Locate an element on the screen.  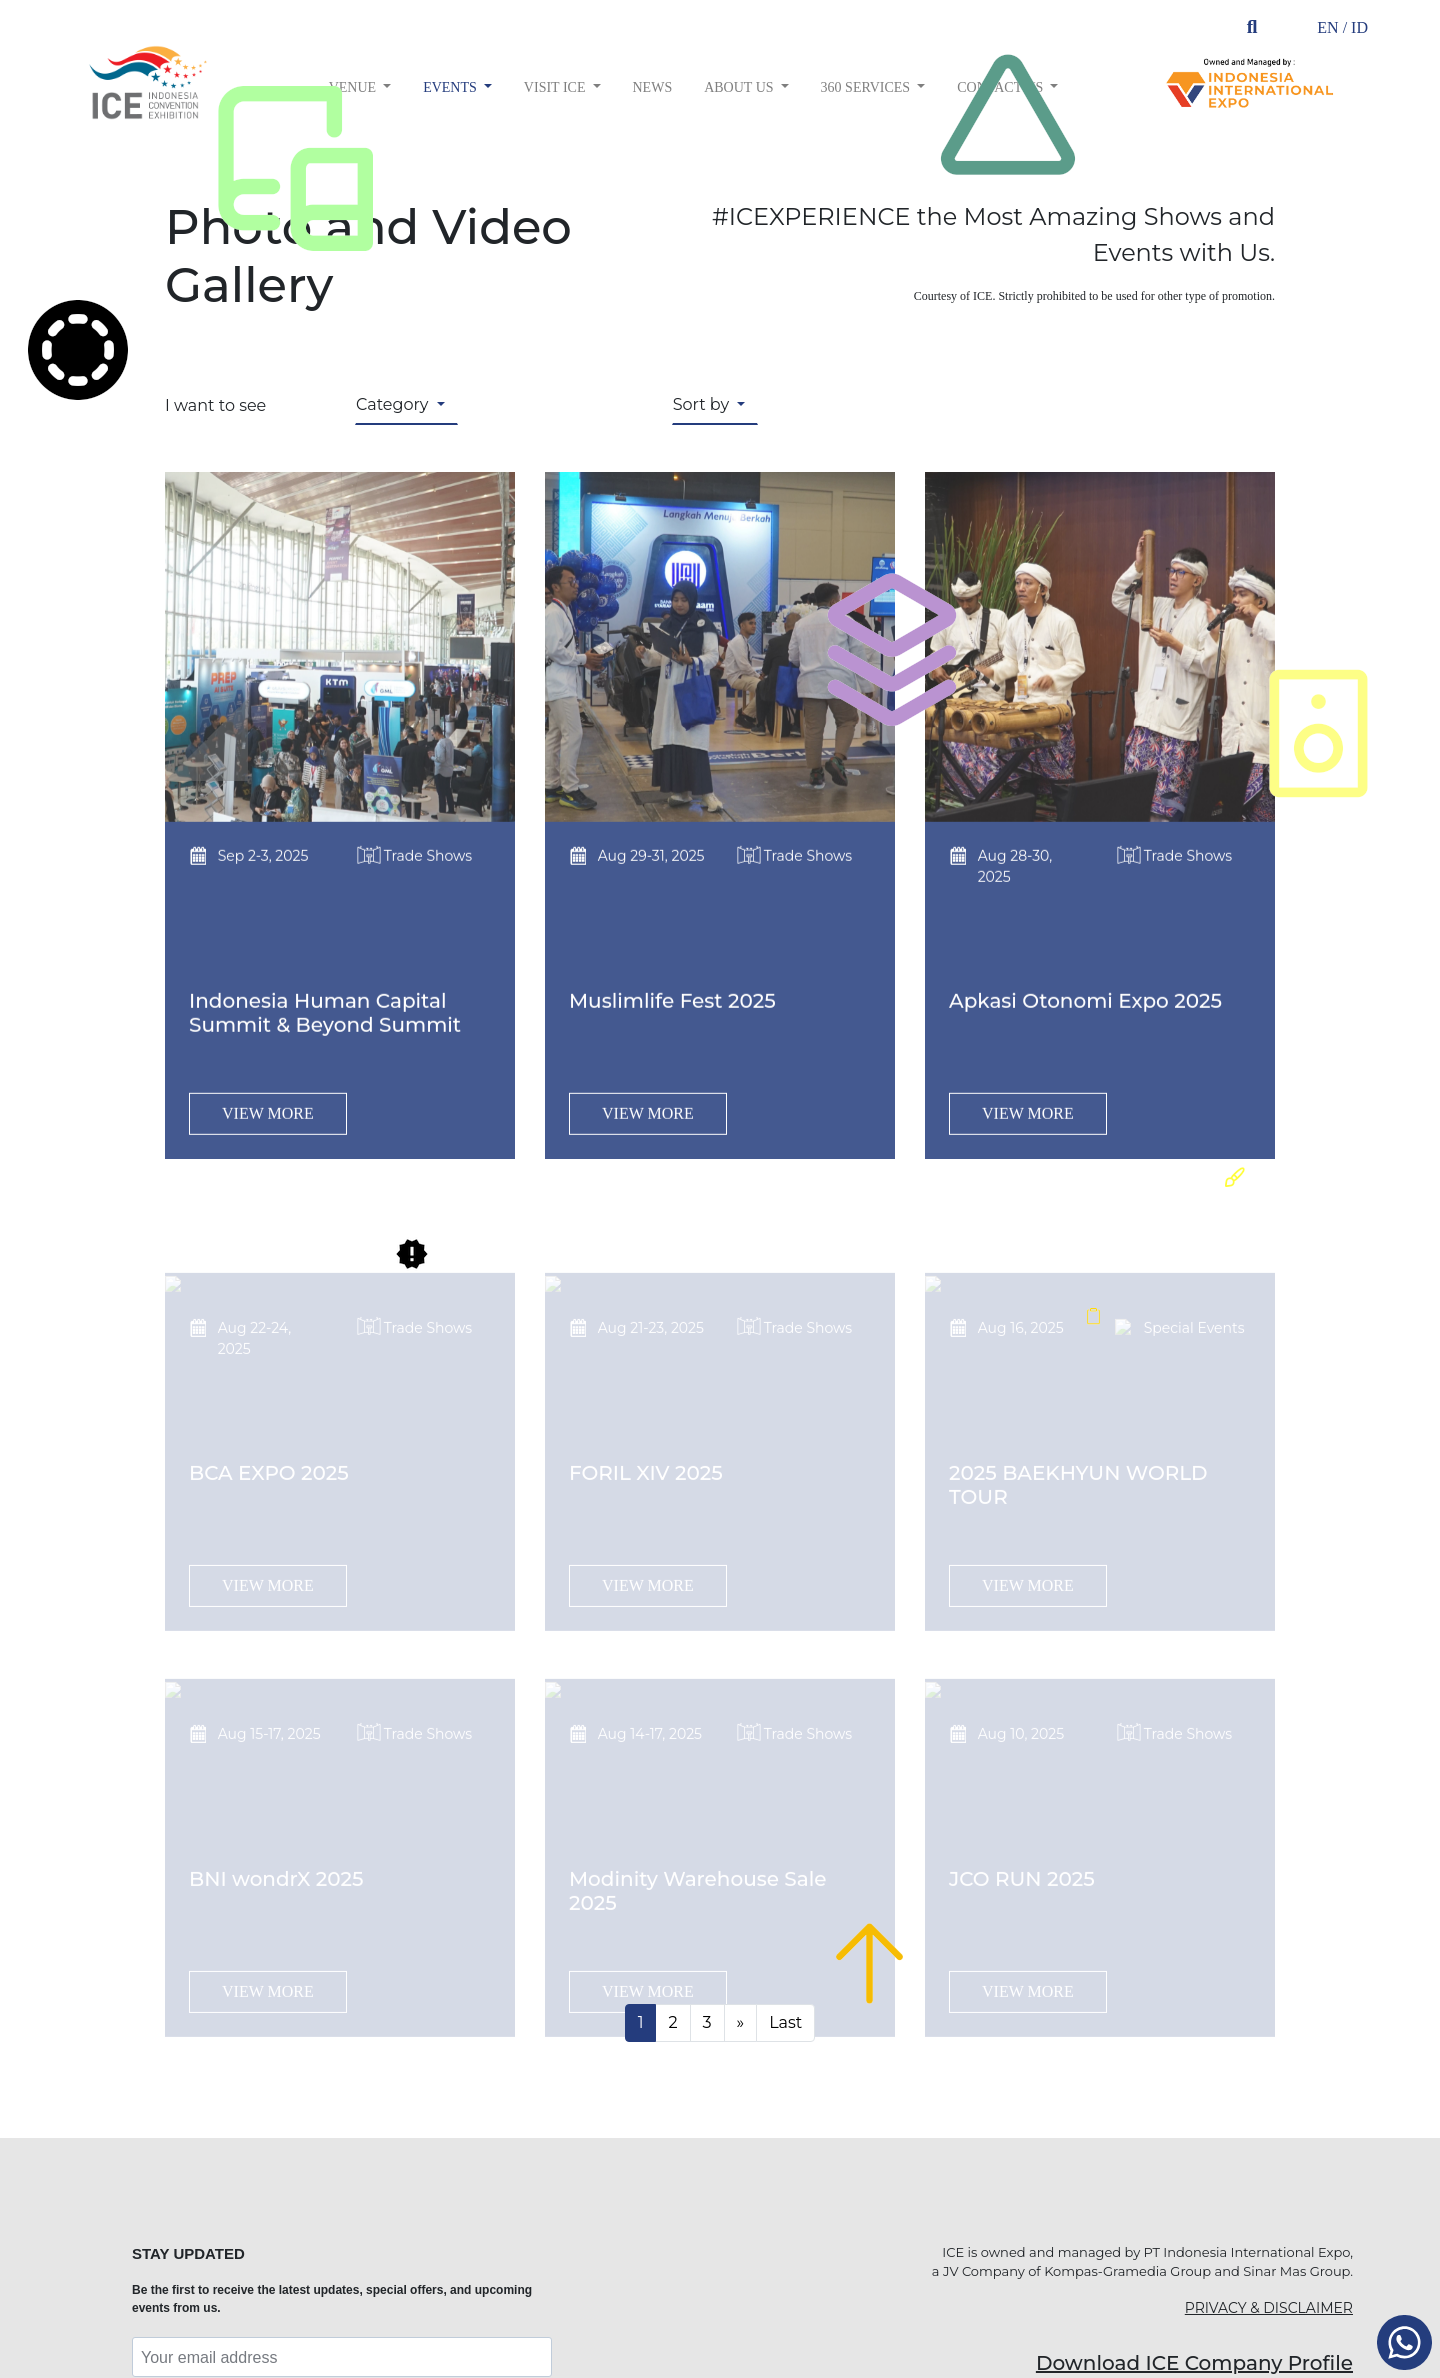
clone a repository is located at coordinates (290, 168).